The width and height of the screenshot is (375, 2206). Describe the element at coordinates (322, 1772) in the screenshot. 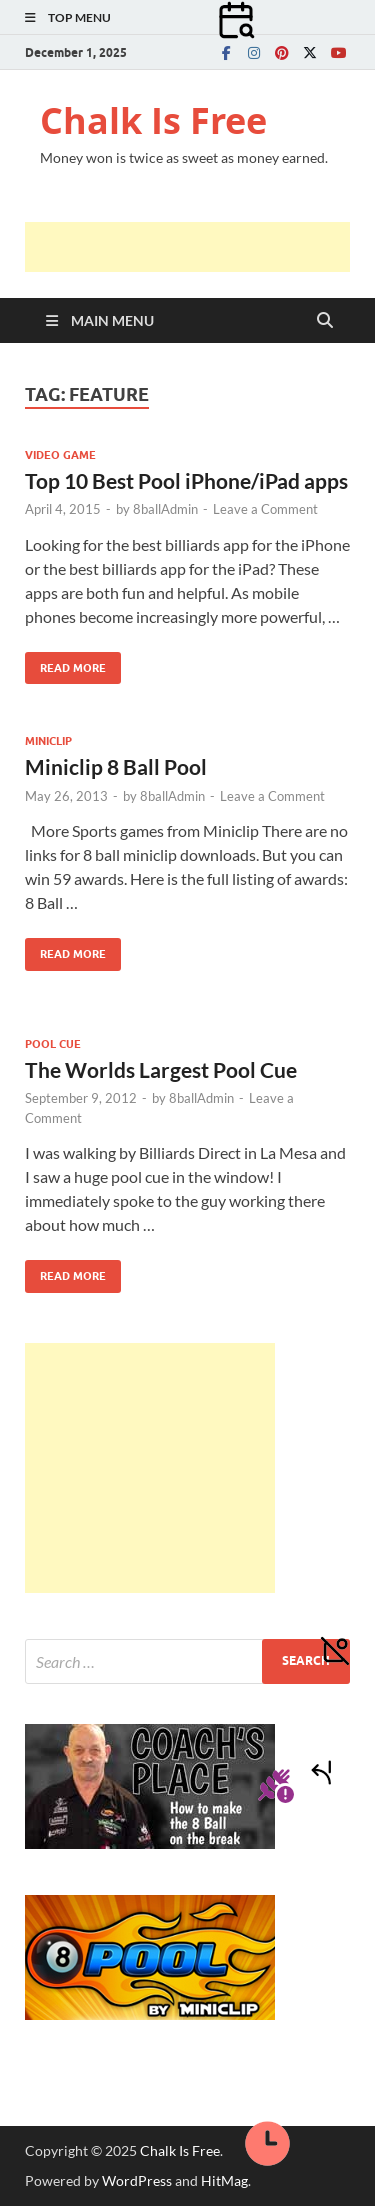

I see `take the next left turn` at that location.